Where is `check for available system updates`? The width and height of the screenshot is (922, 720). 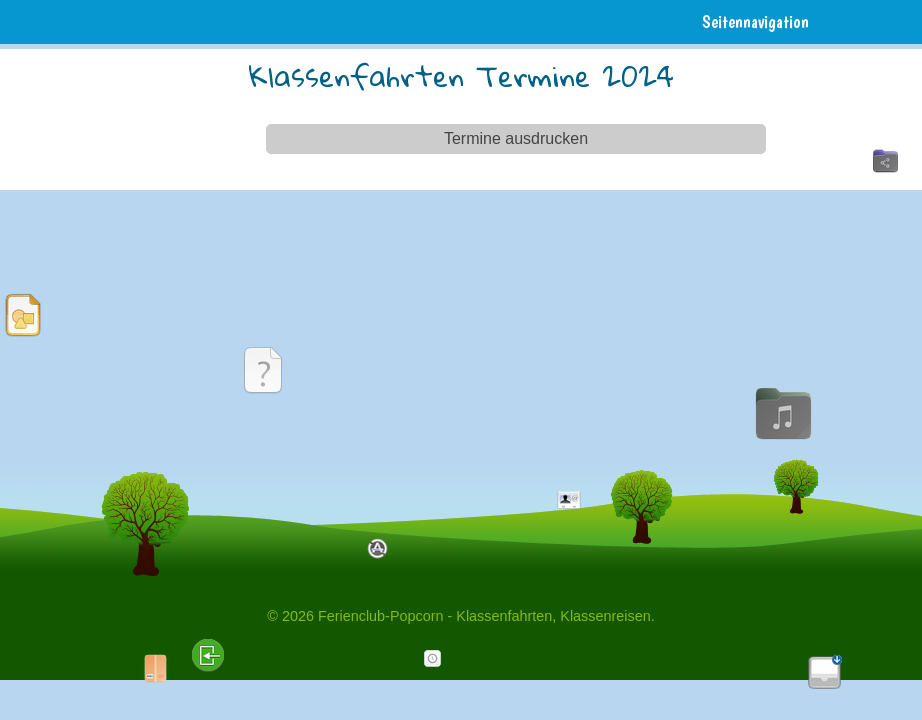
check for available system updates is located at coordinates (377, 548).